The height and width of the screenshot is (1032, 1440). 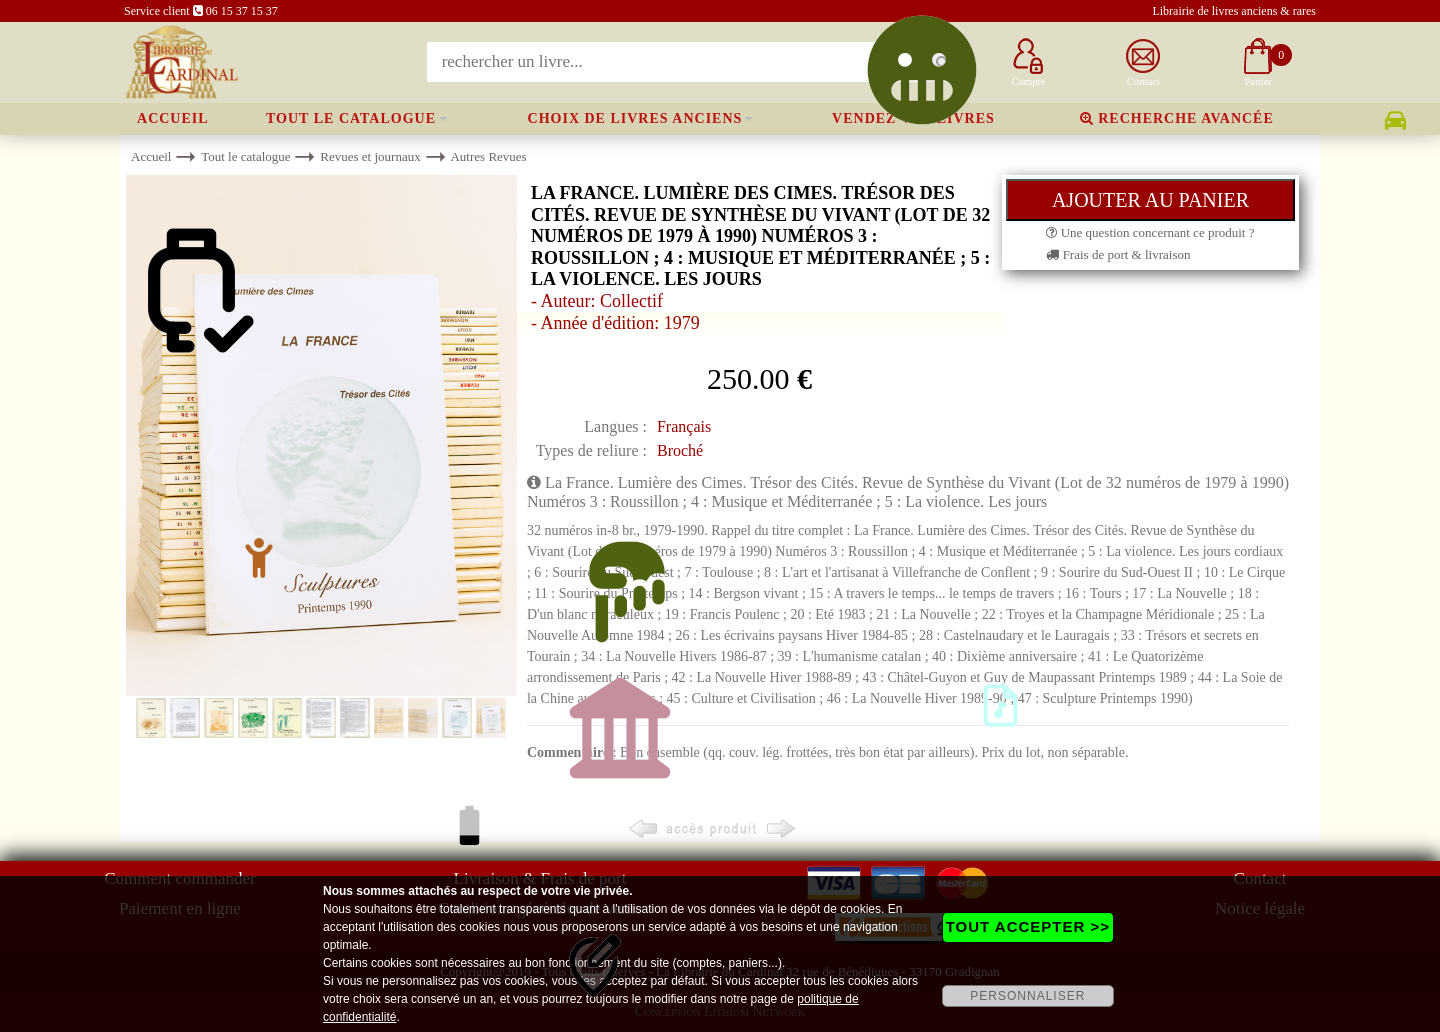 I want to click on edit a saved location, so click(x=593, y=967).